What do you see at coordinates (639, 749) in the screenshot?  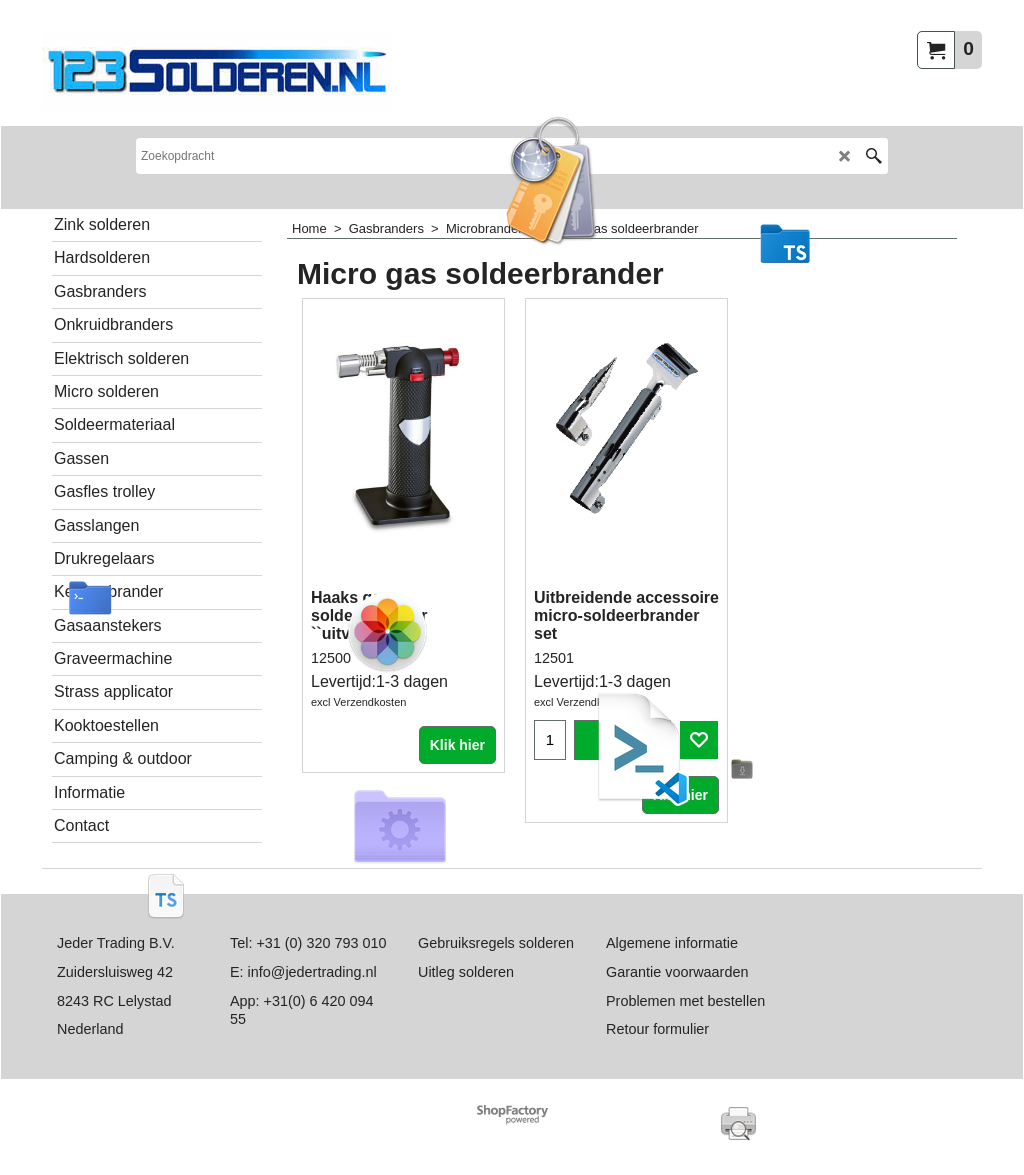 I see `open a PowerShell script file in Visual Studio Code` at bounding box center [639, 749].